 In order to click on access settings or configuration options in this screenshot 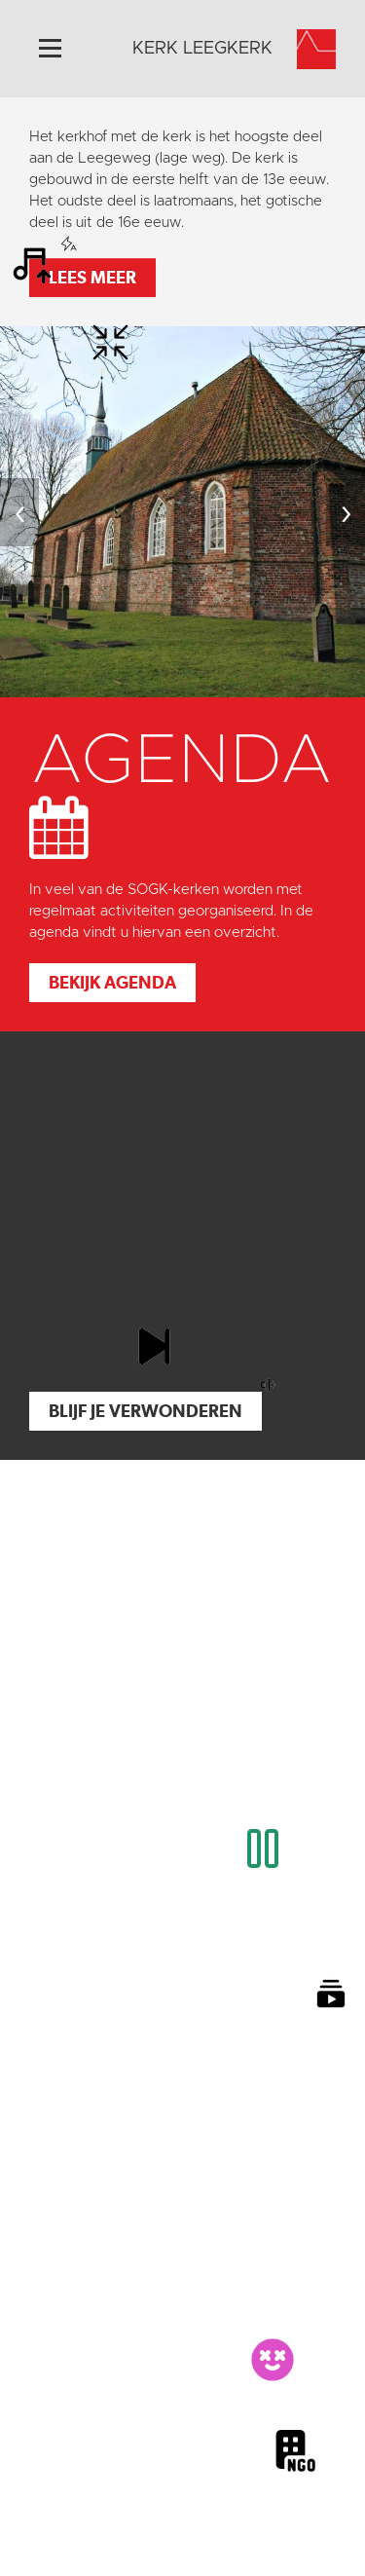, I will do `click(65, 420)`.